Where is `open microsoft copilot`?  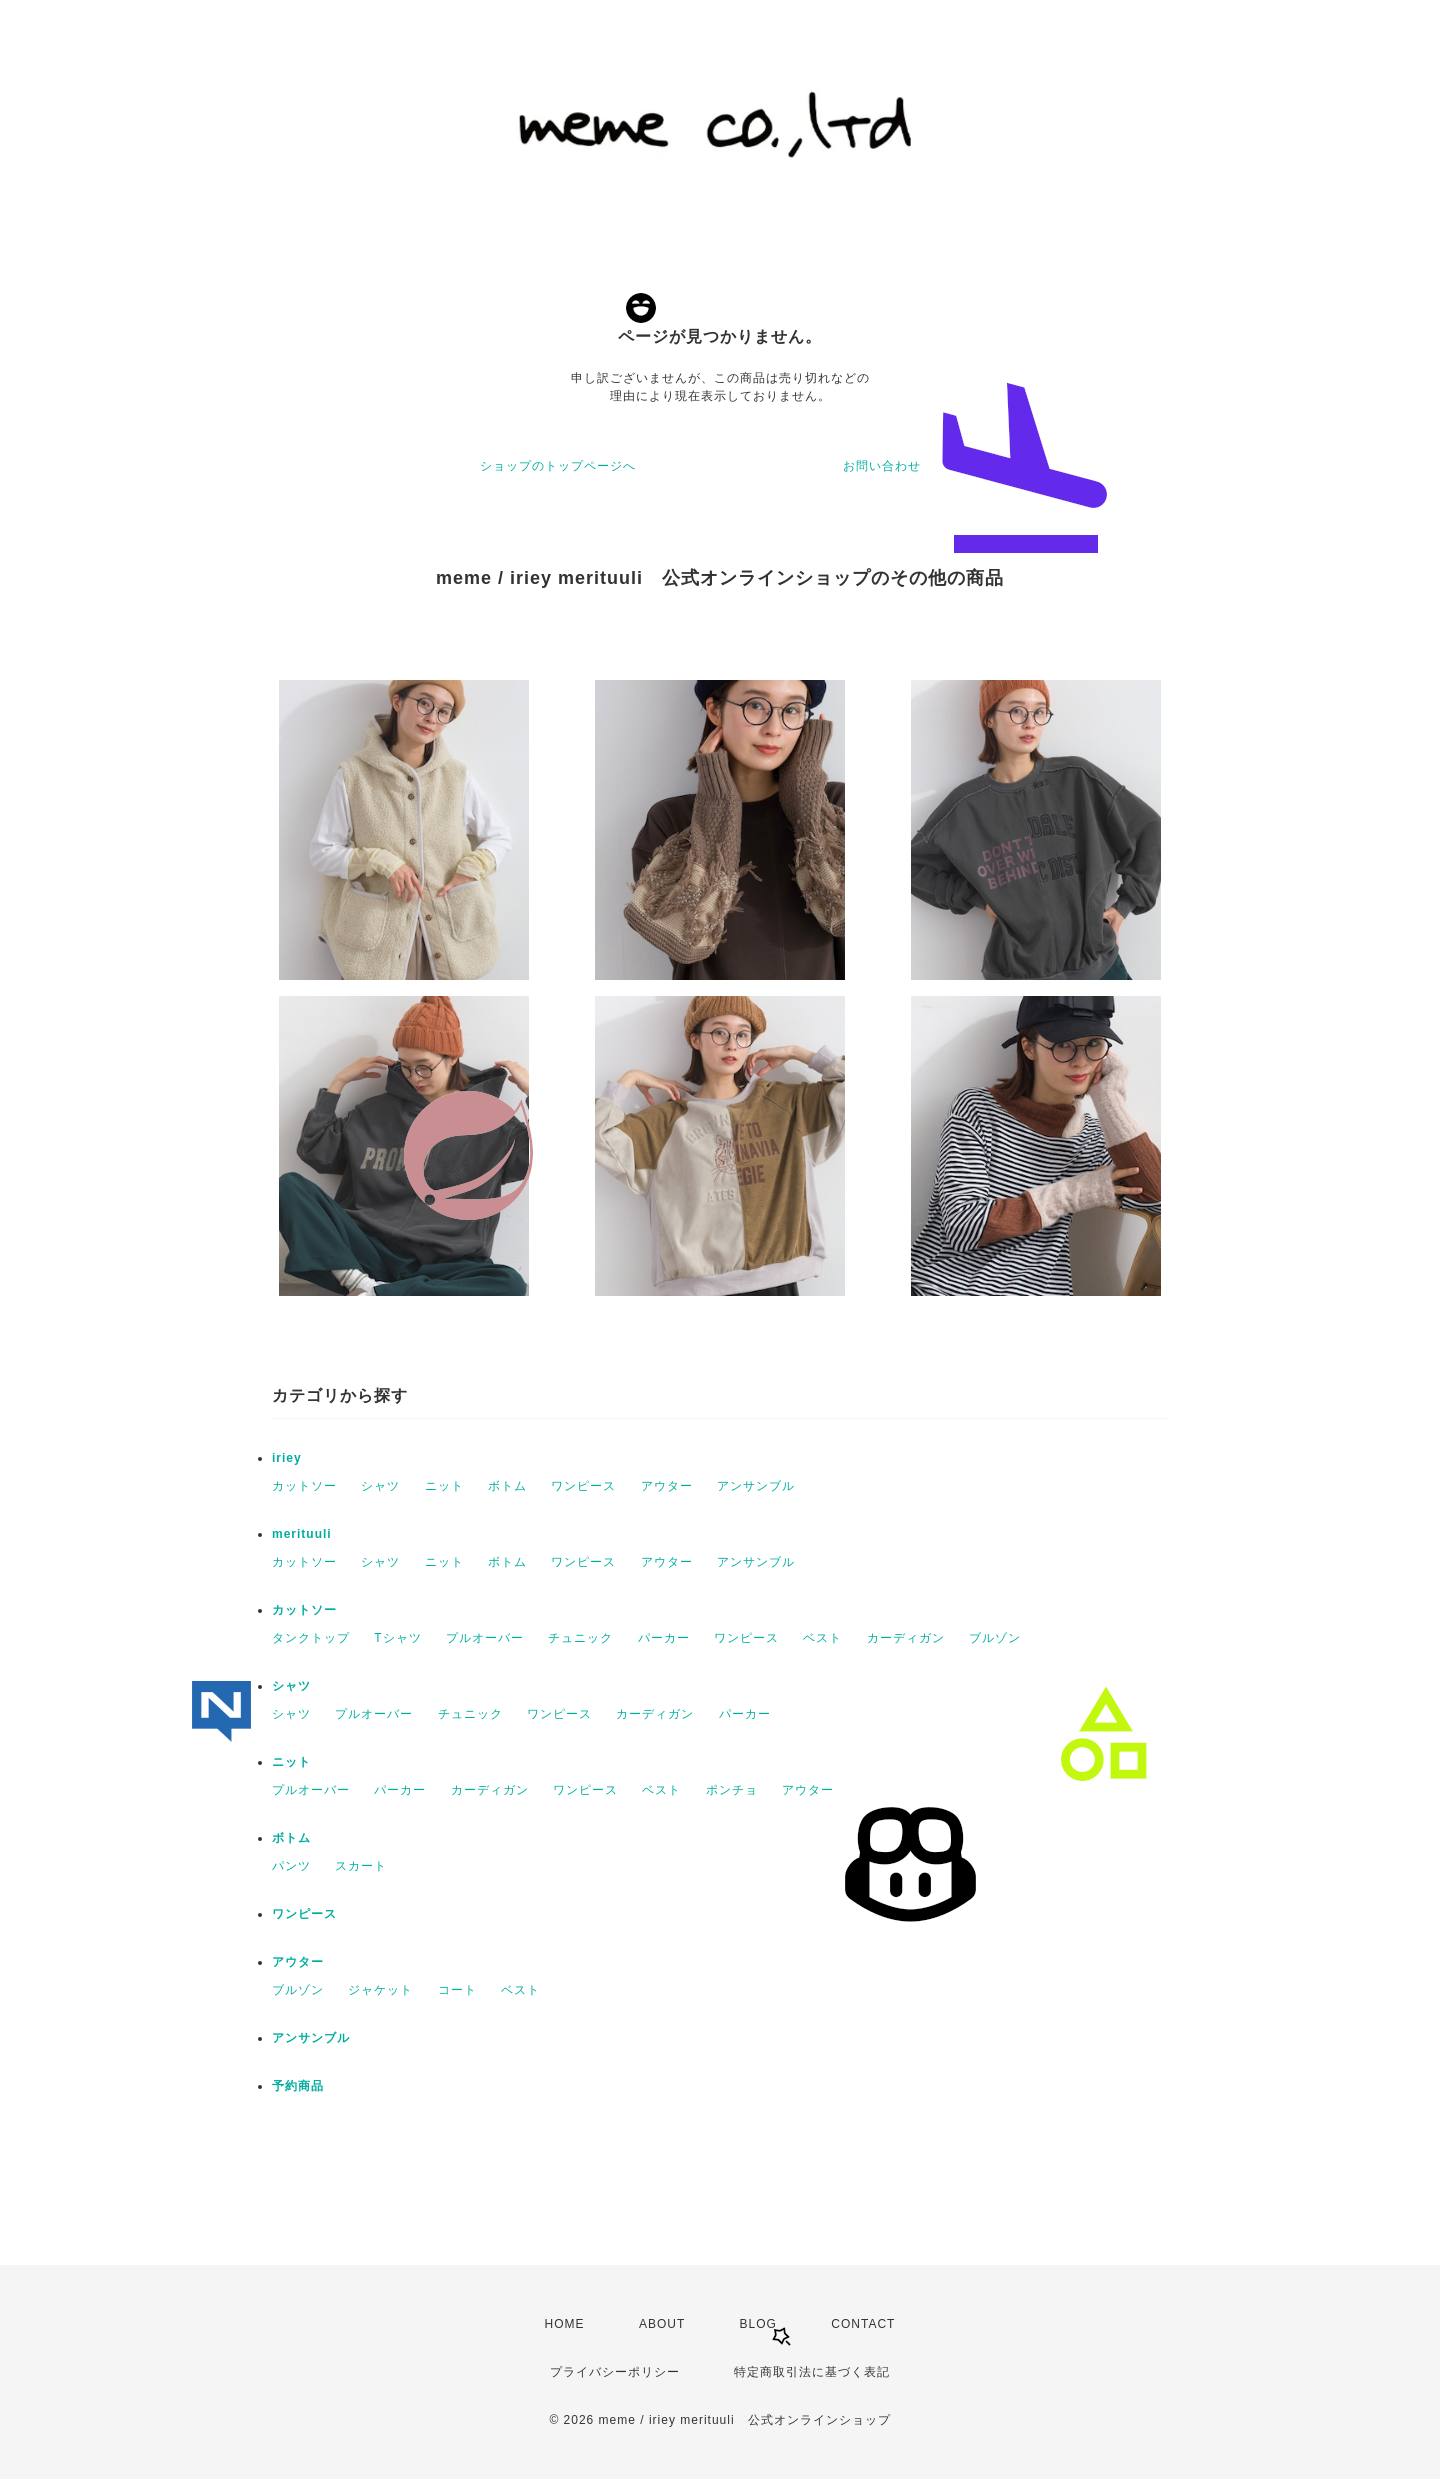
open microsoft copilot is located at coordinates (910, 1863).